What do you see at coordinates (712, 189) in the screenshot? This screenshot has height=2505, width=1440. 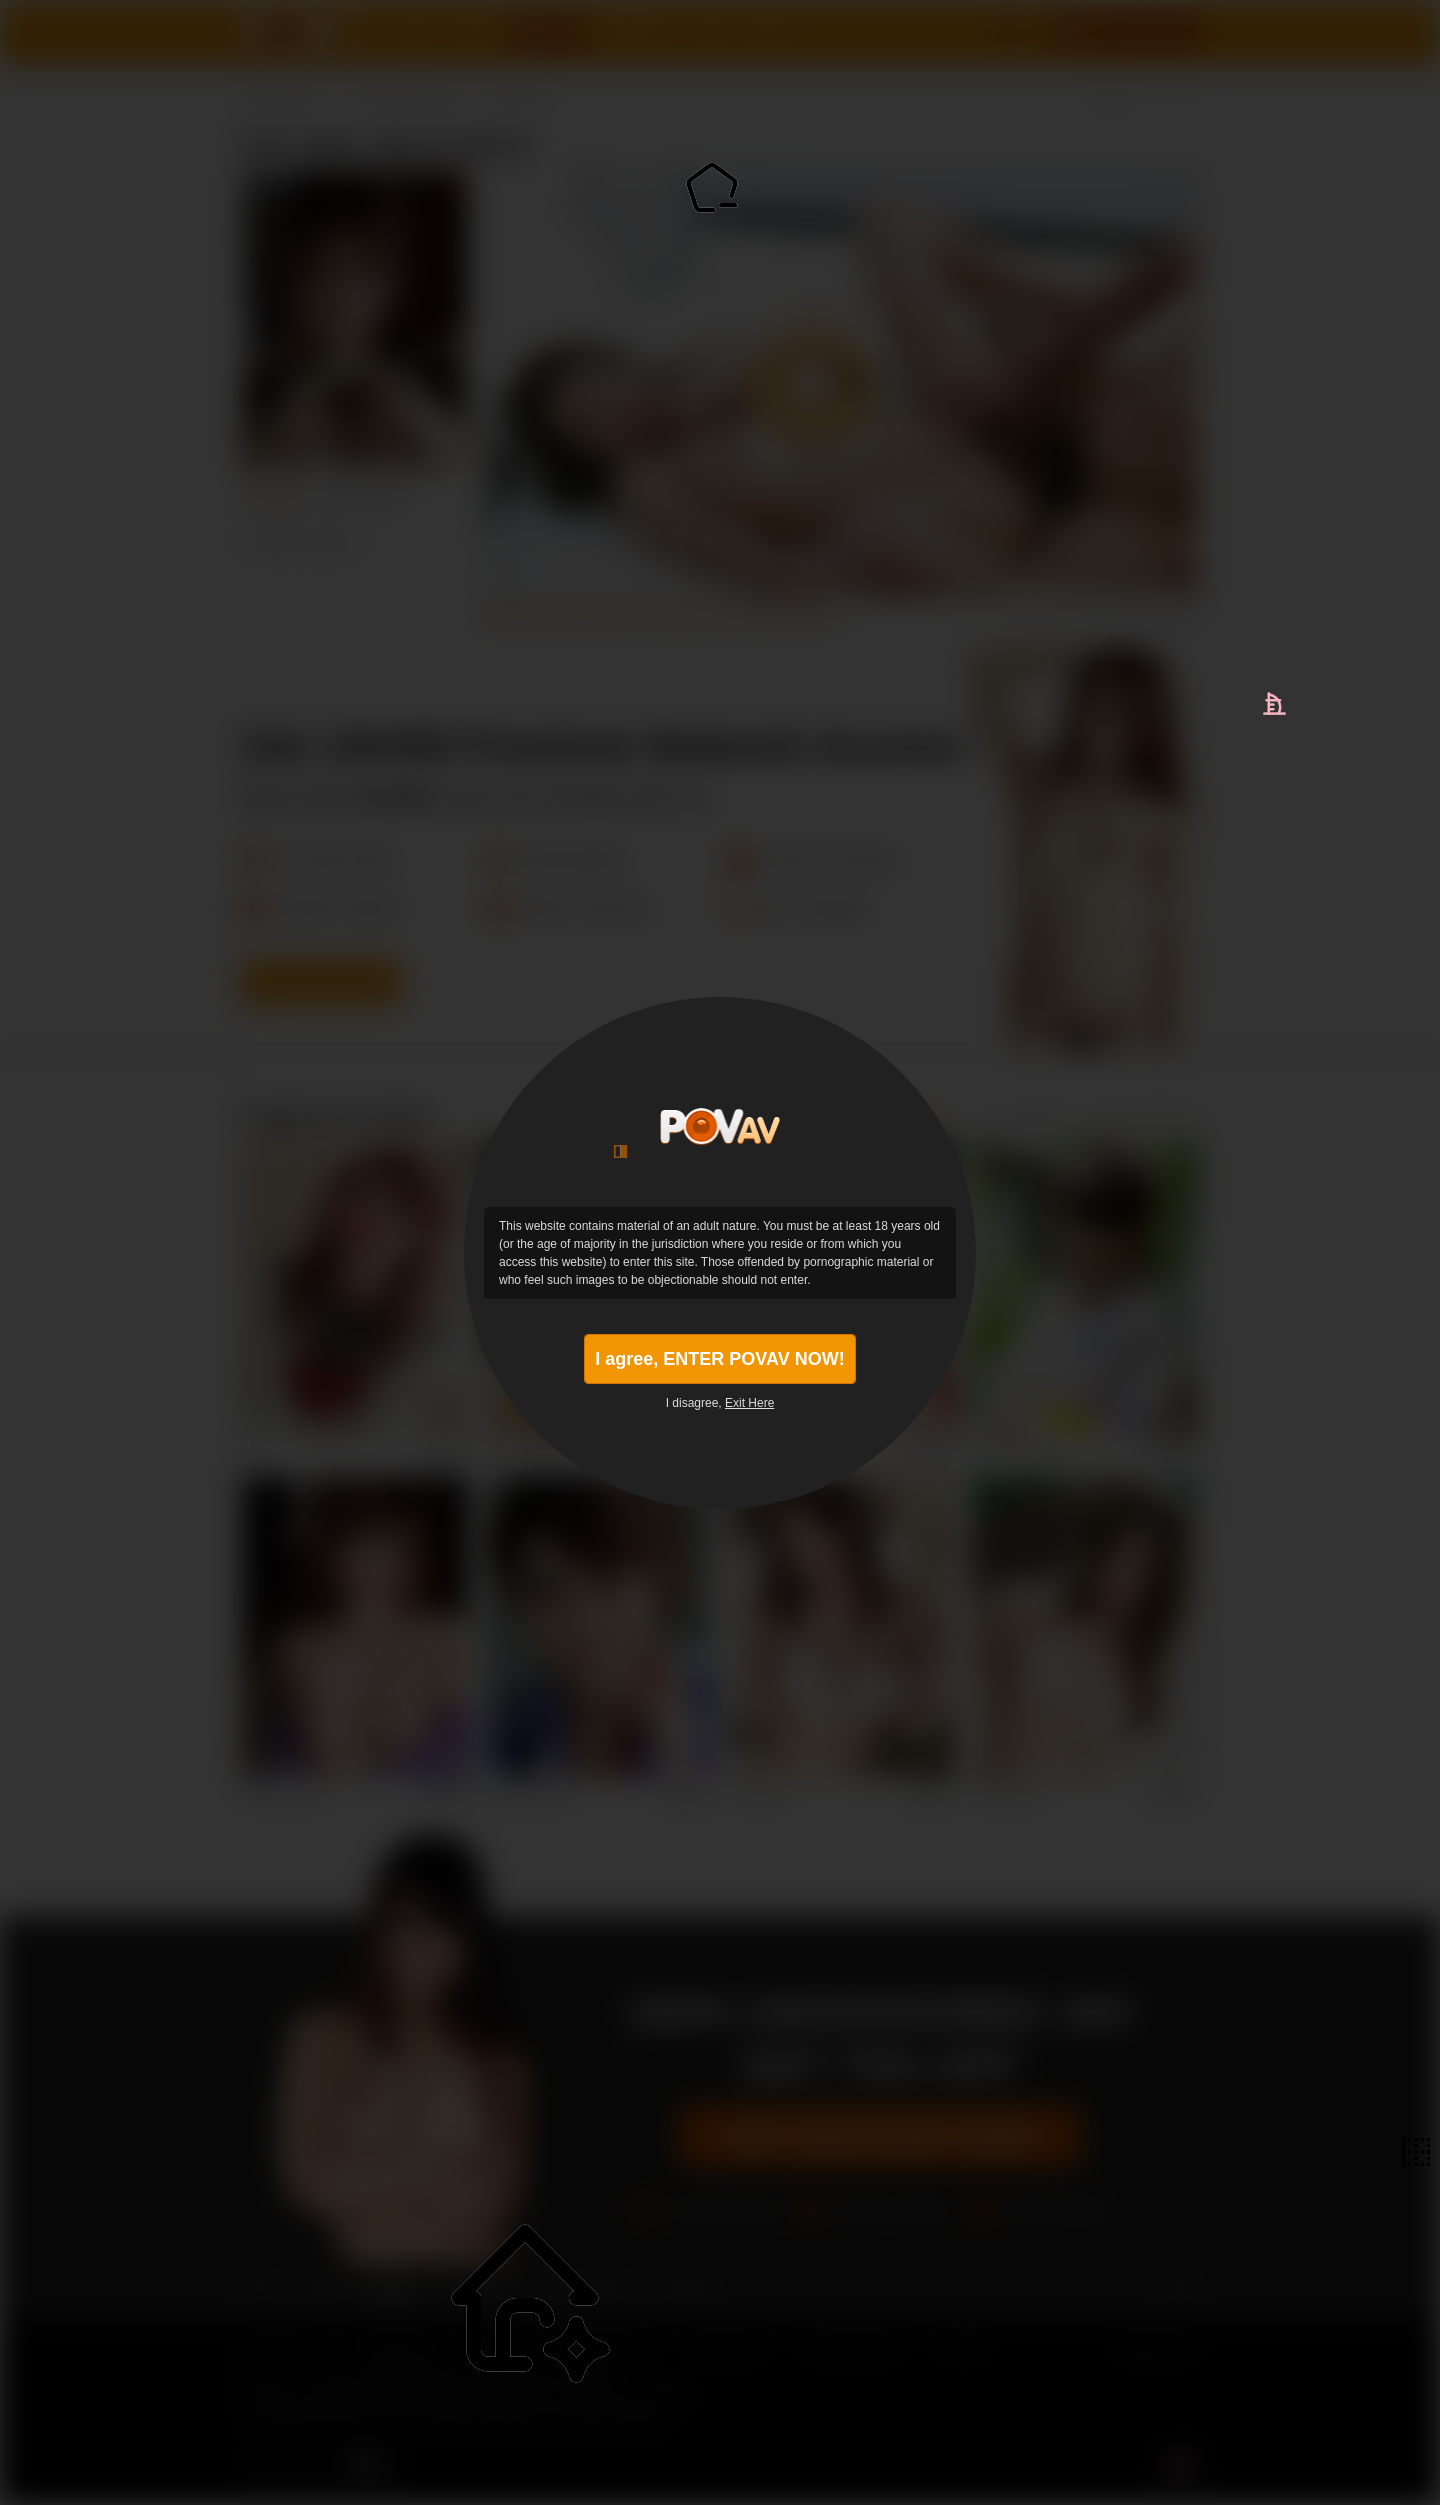 I see `remove a selected shape` at bounding box center [712, 189].